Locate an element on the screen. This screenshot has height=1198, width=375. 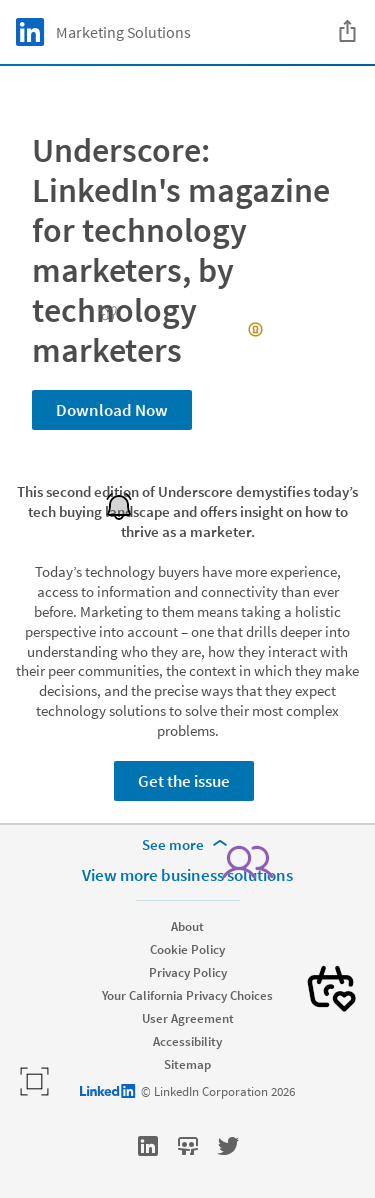
indicates new notifications are available is located at coordinates (119, 507).